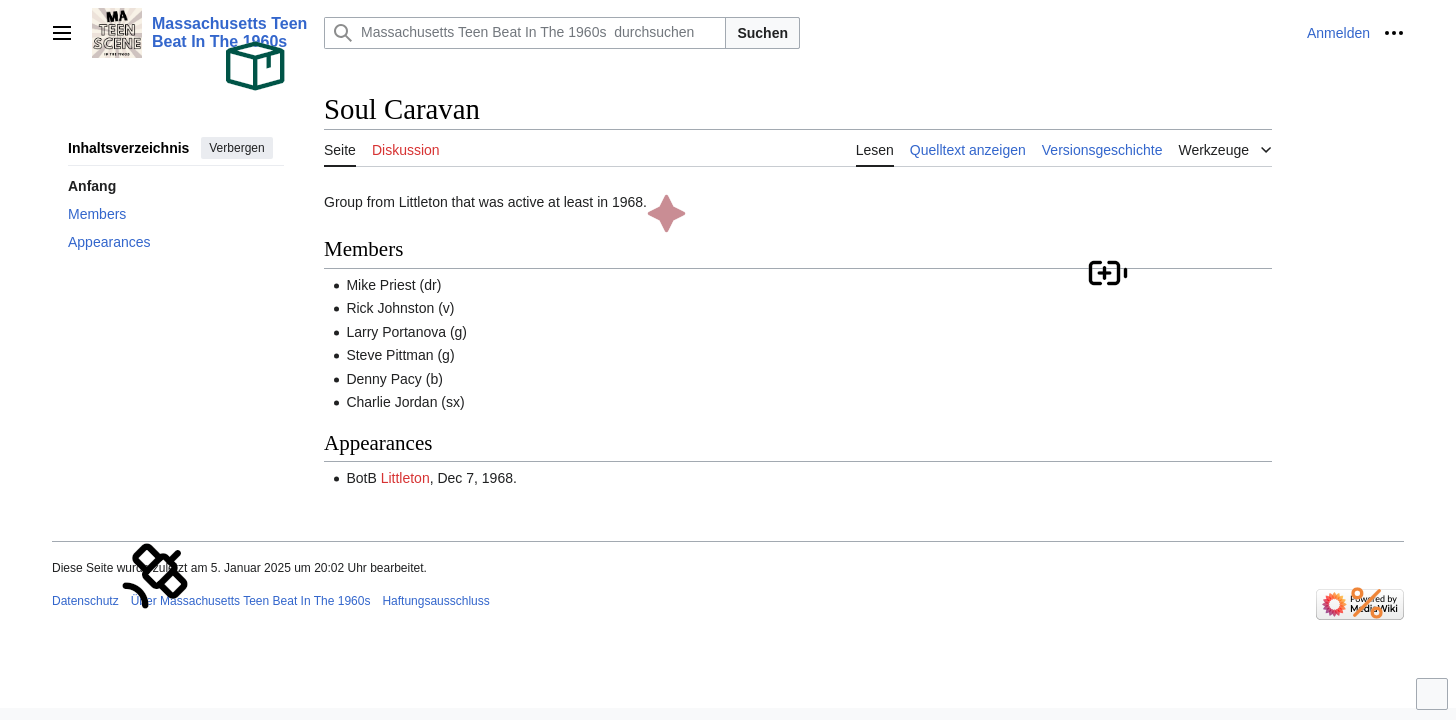 The width and height of the screenshot is (1456, 720). What do you see at coordinates (666, 213) in the screenshot?
I see `indicates a special or featured item` at bounding box center [666, 213].